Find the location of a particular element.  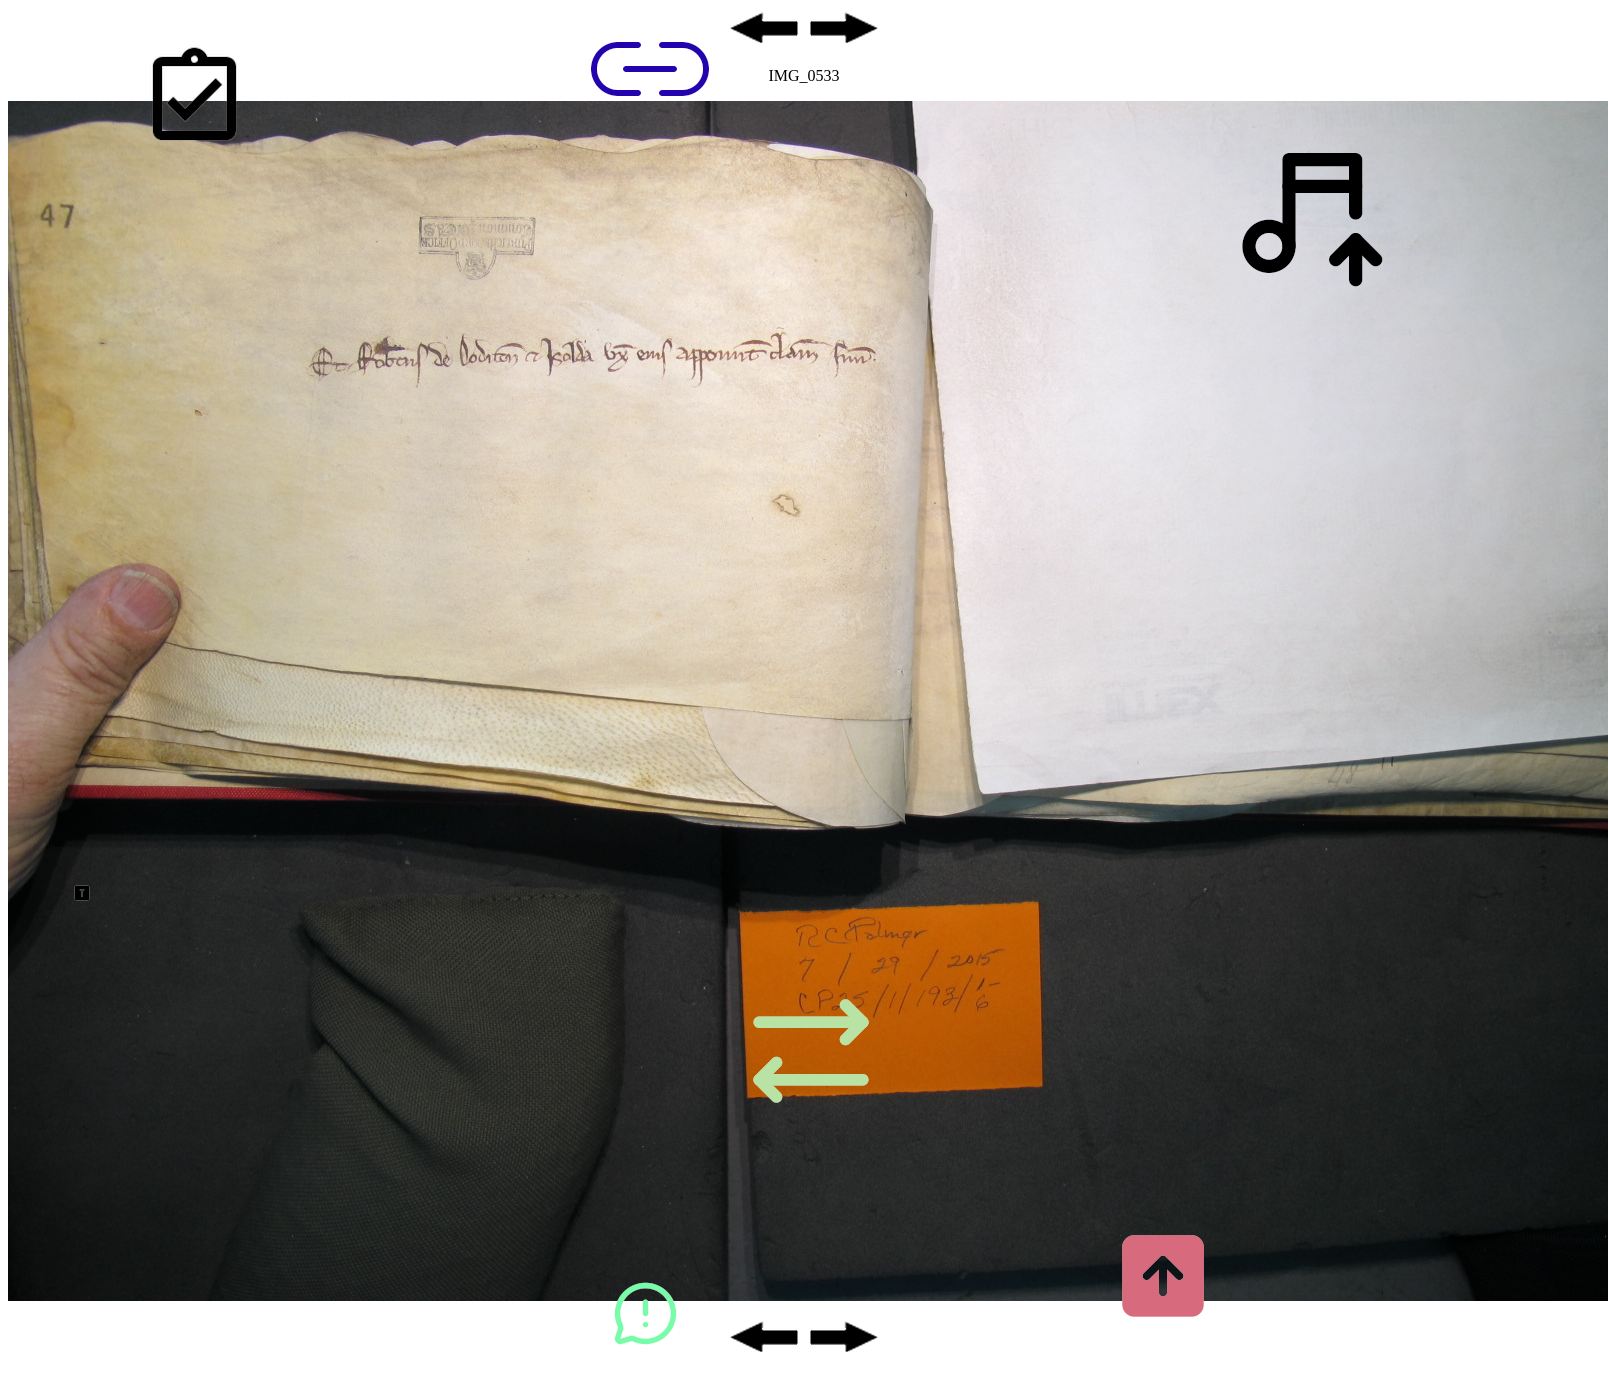

message with a warning or alert is located at coordinates (645, 1313).